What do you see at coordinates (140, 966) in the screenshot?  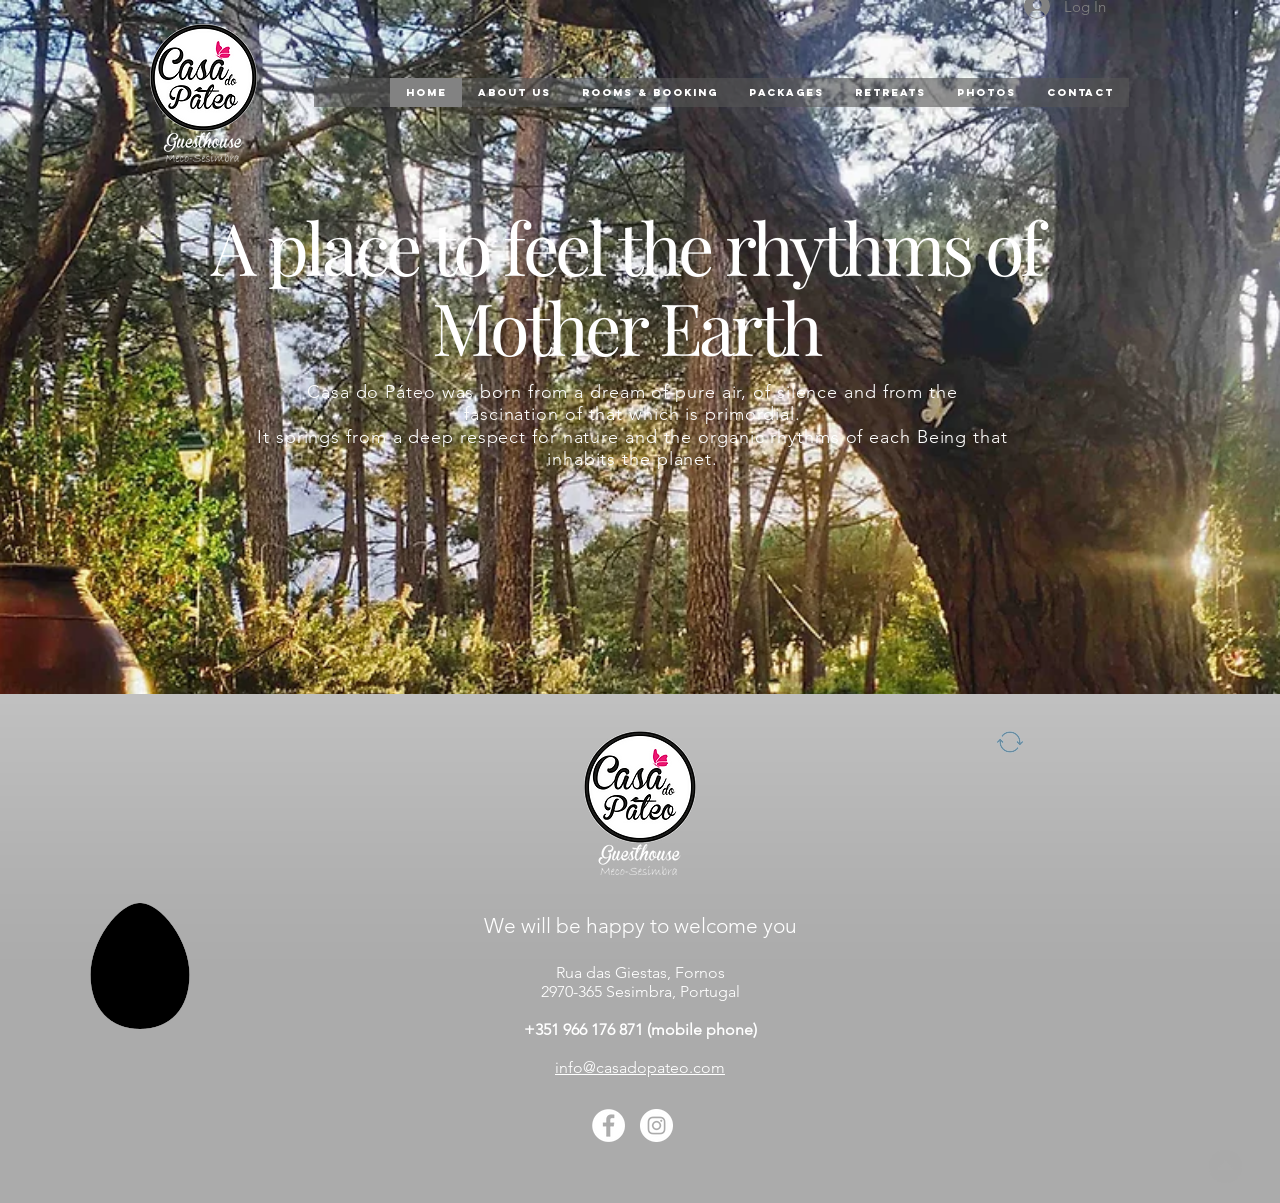 I see `indicates egg or egg-related content` at bounding box center [140, 966].